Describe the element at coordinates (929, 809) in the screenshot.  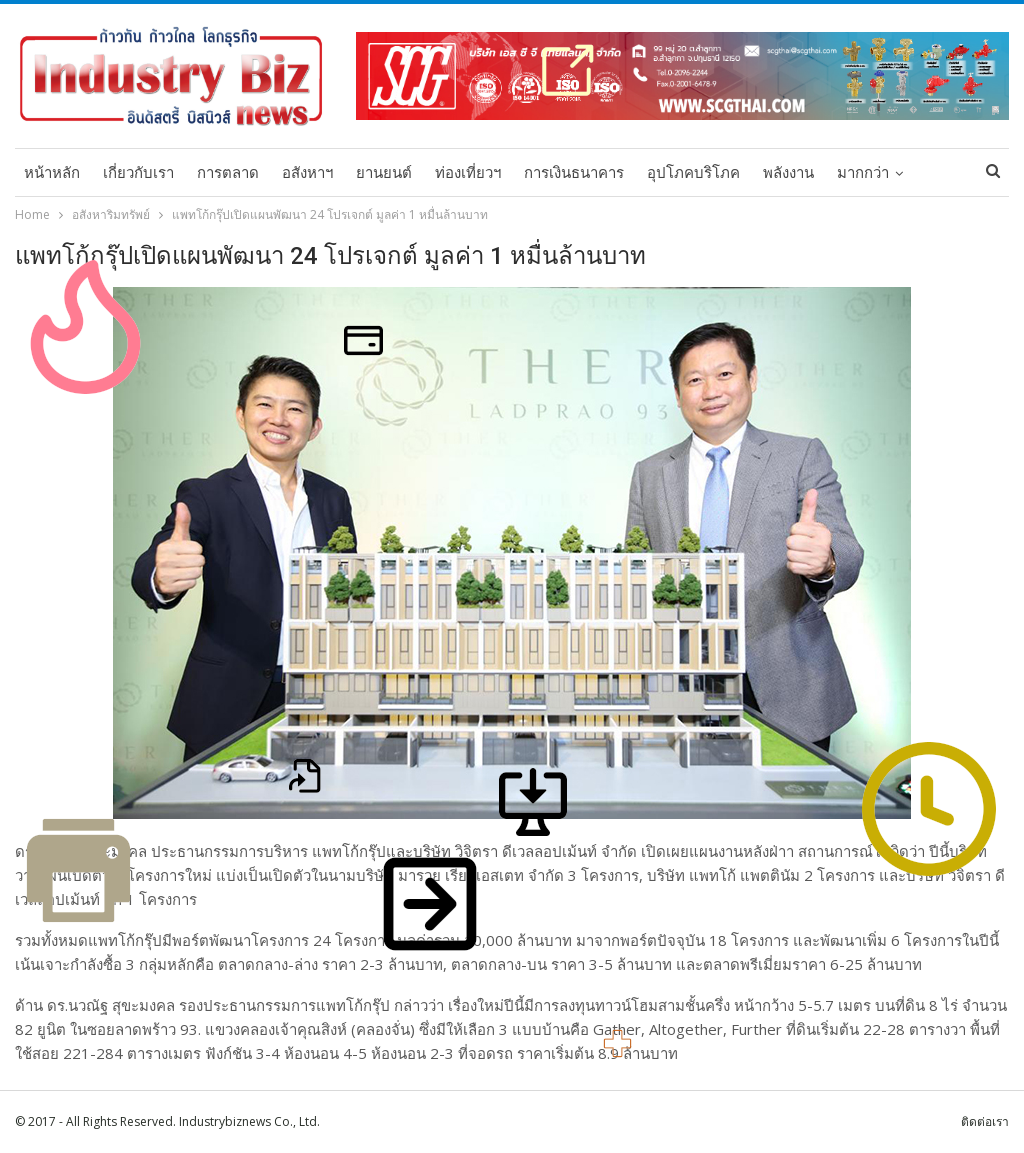
I see `view timestamp or time-related information` at that location.